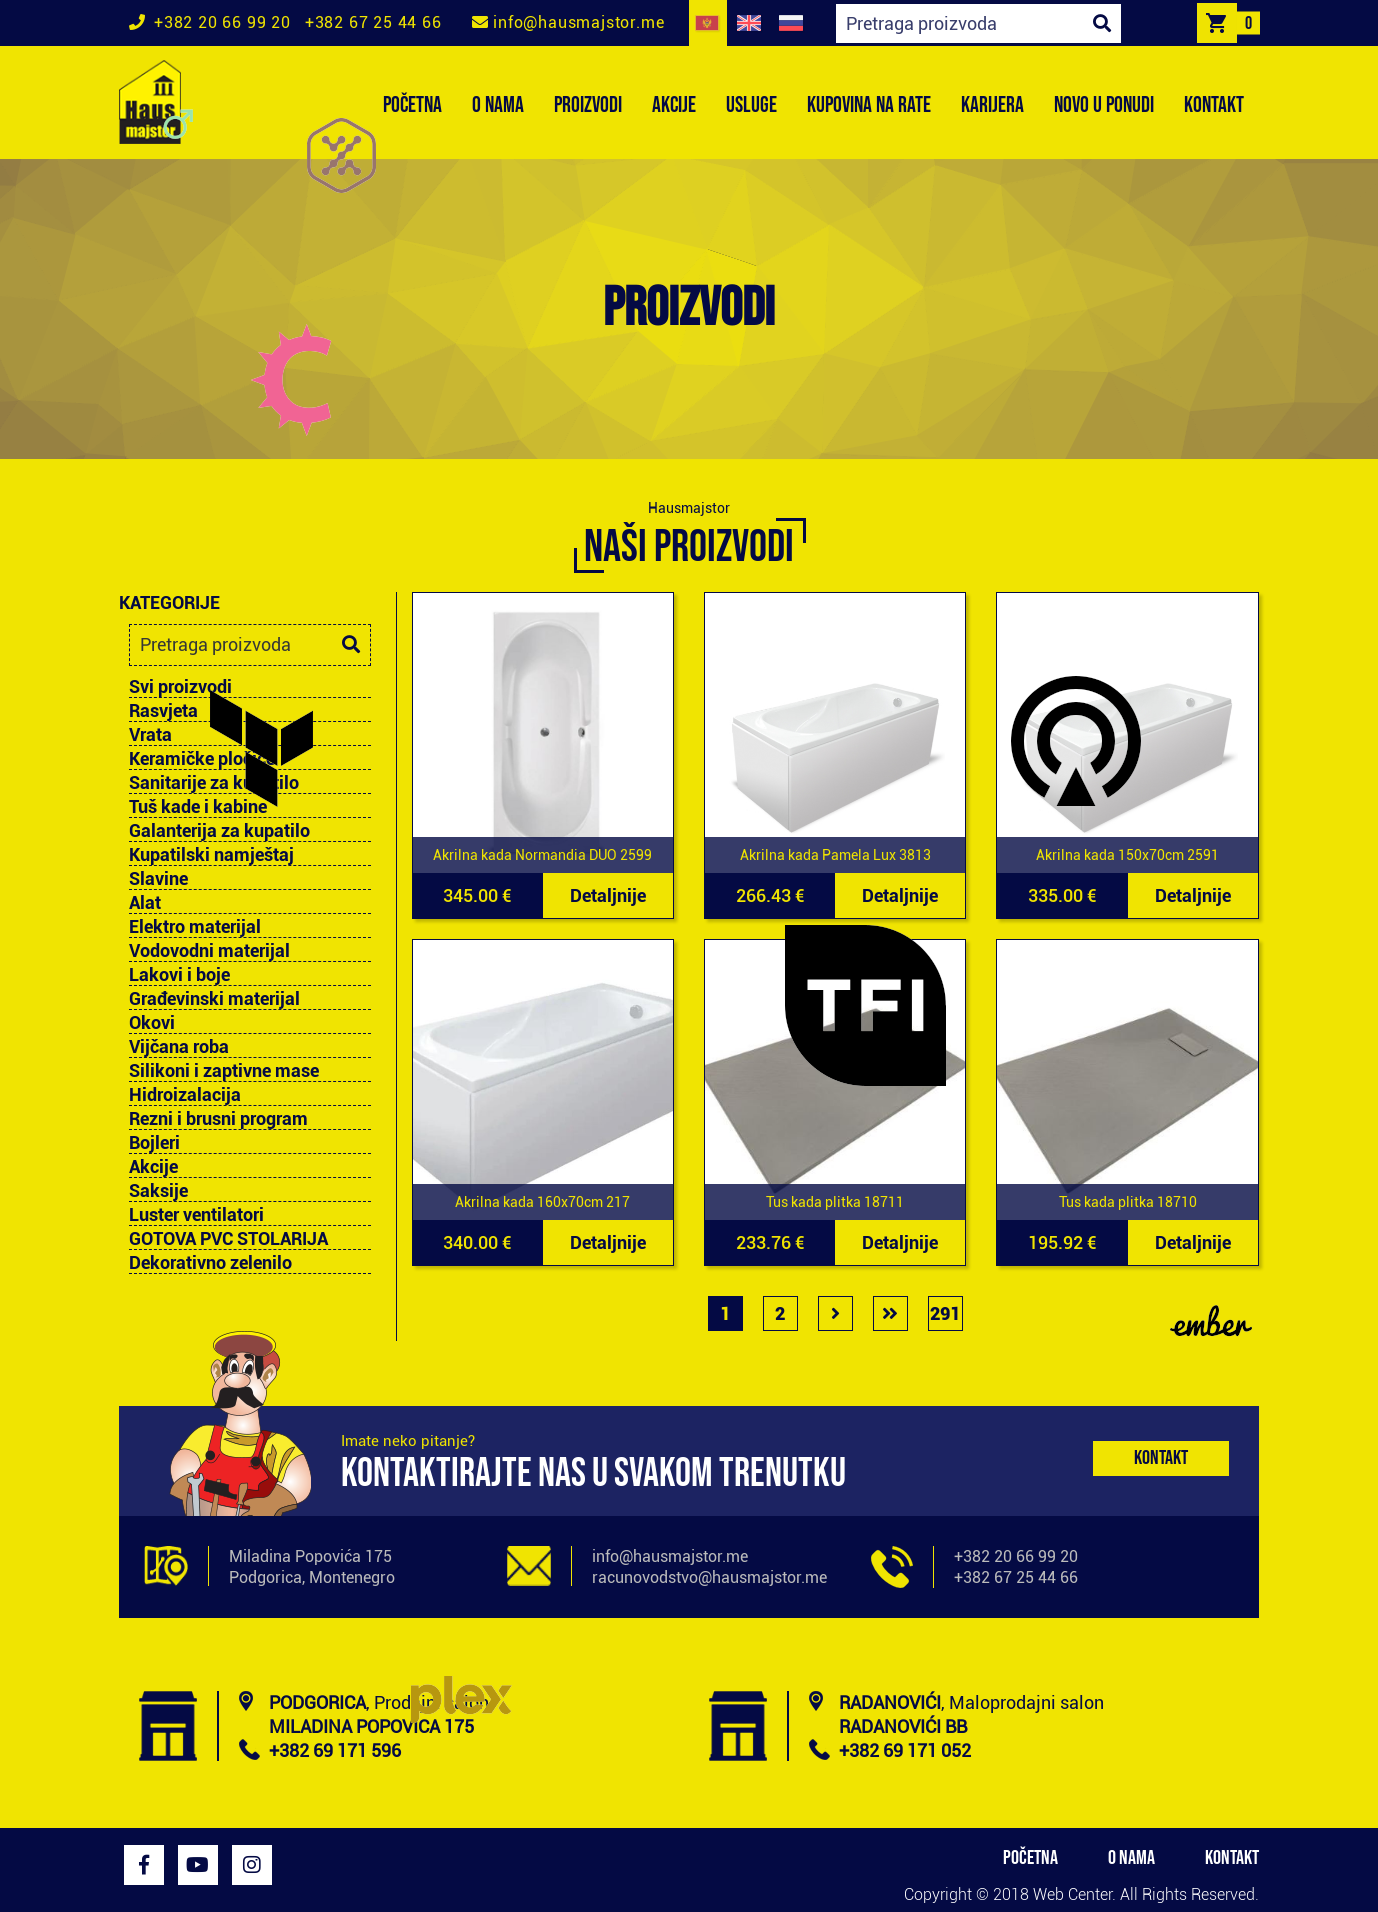 Image resolution: width=1378 pixels, height=1912 pixels. I want to click on HashiCorp Terraform branding or logo, so click(261, 748).